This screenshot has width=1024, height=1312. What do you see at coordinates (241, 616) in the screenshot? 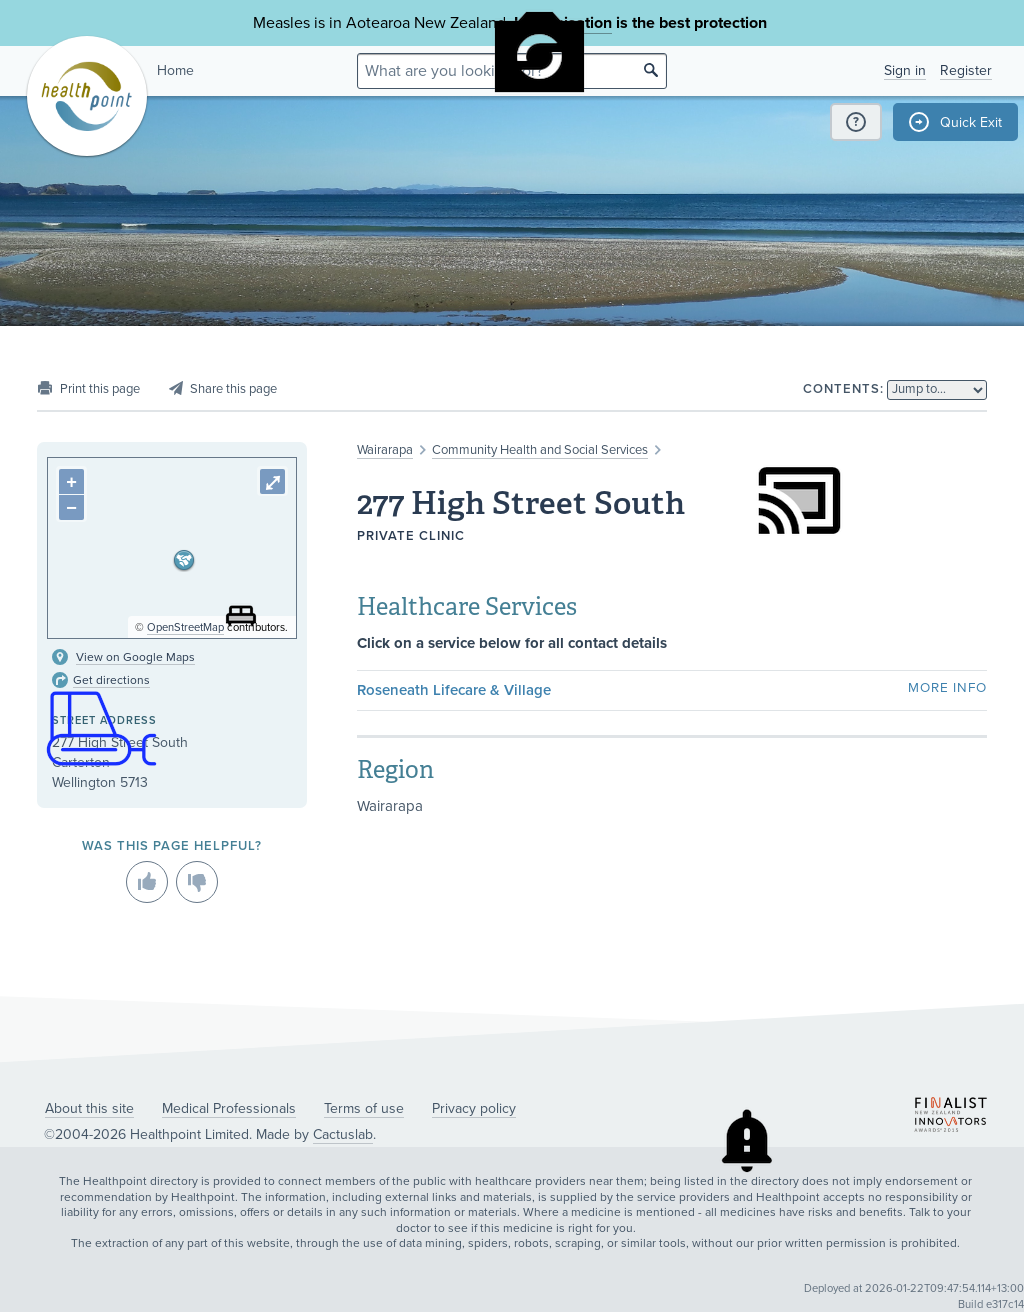
I see `view hotel or accommodation options` at bounding box center [241, 616].